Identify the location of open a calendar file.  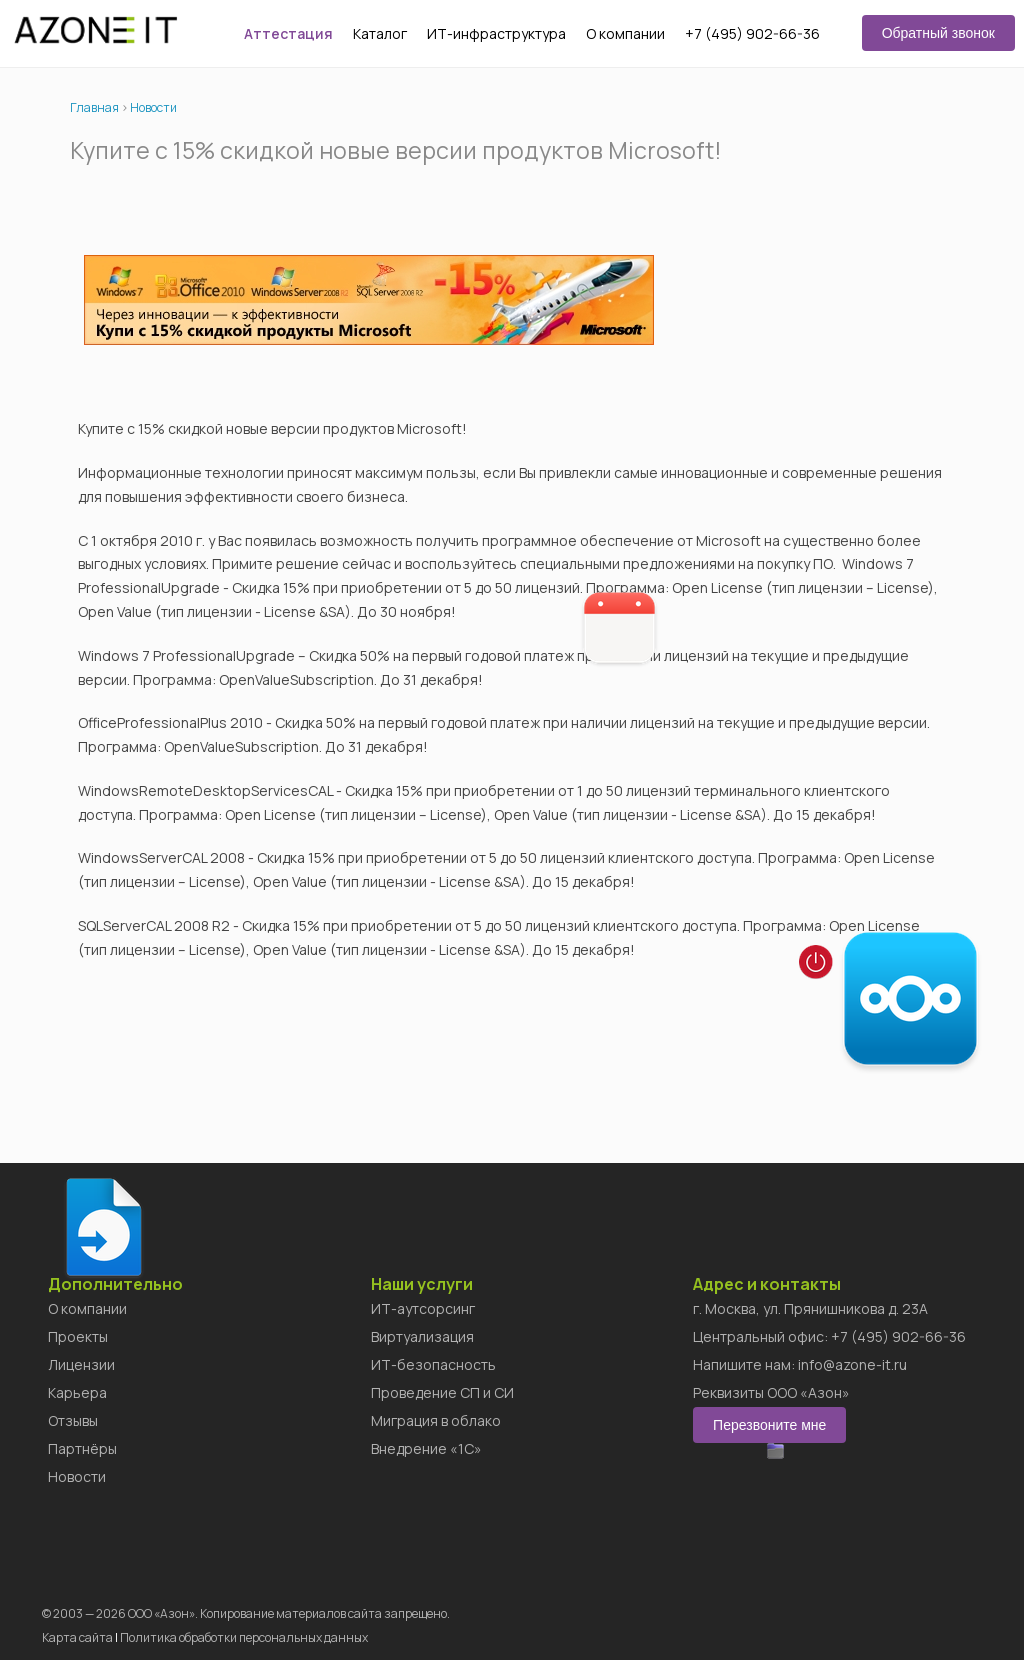
(619, 628).